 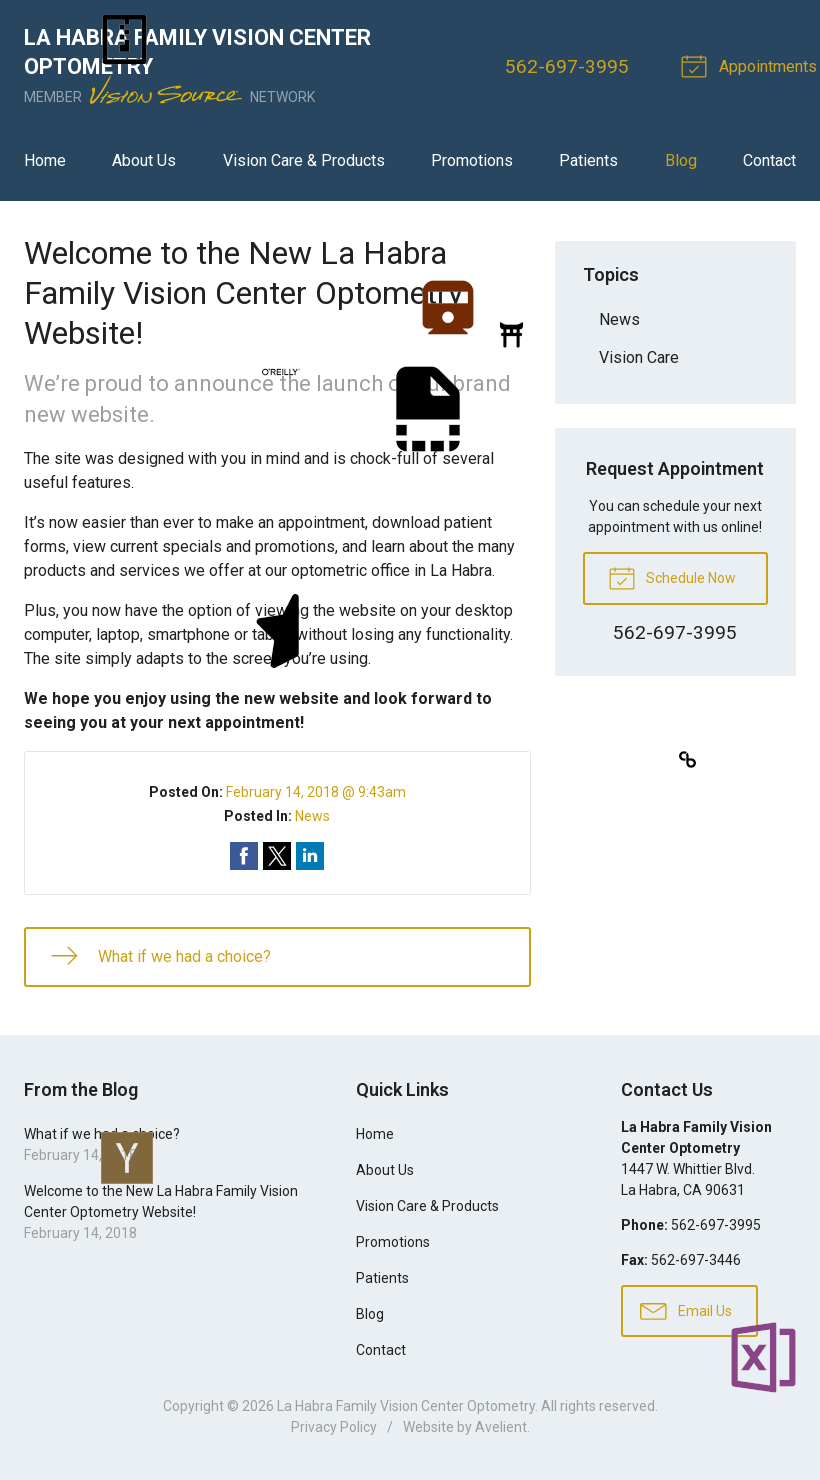 I want to click on open an excel spreadsheet file, so click(x=763, y=1357).